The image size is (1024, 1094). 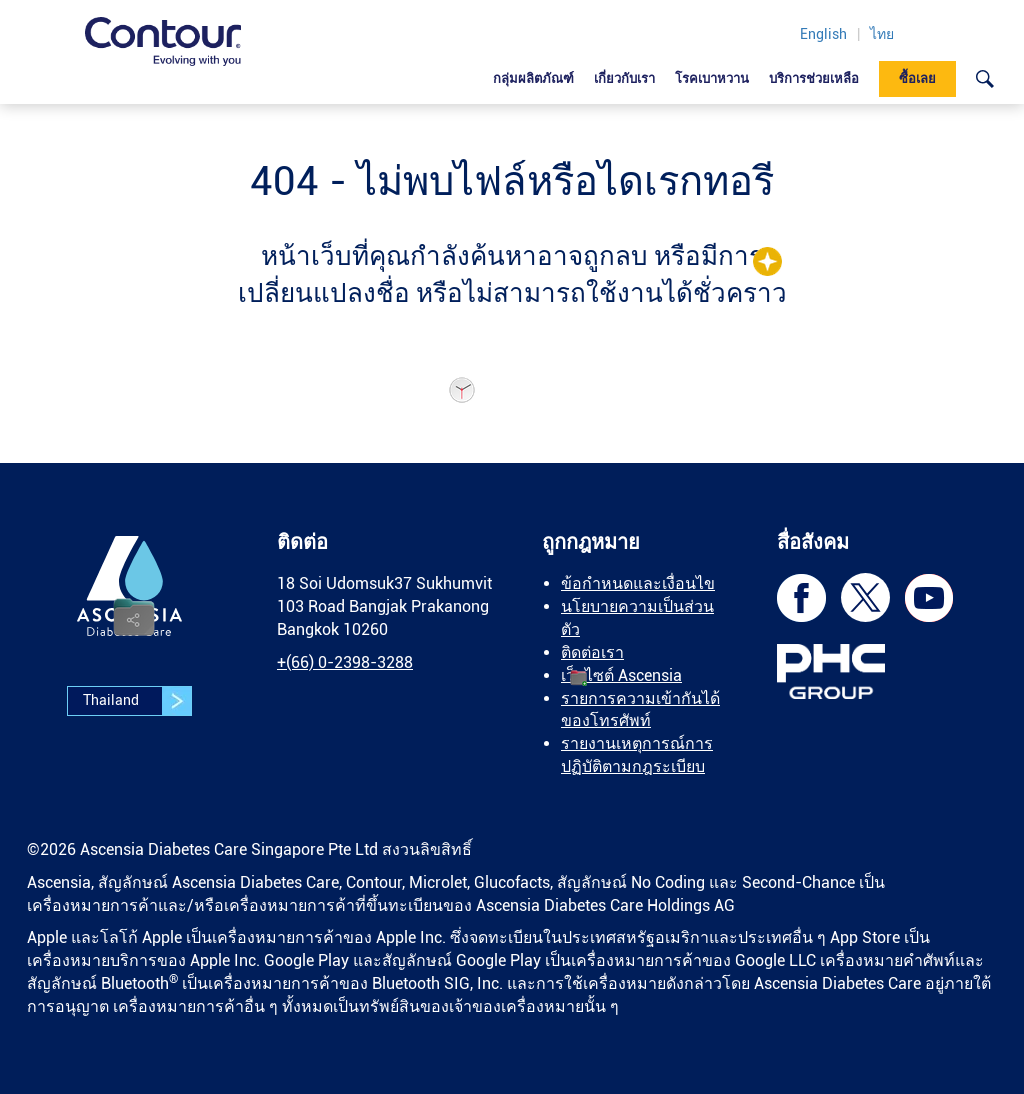 I want to click on mark a bluetooth device as trusted, so click(x=767, y=261).